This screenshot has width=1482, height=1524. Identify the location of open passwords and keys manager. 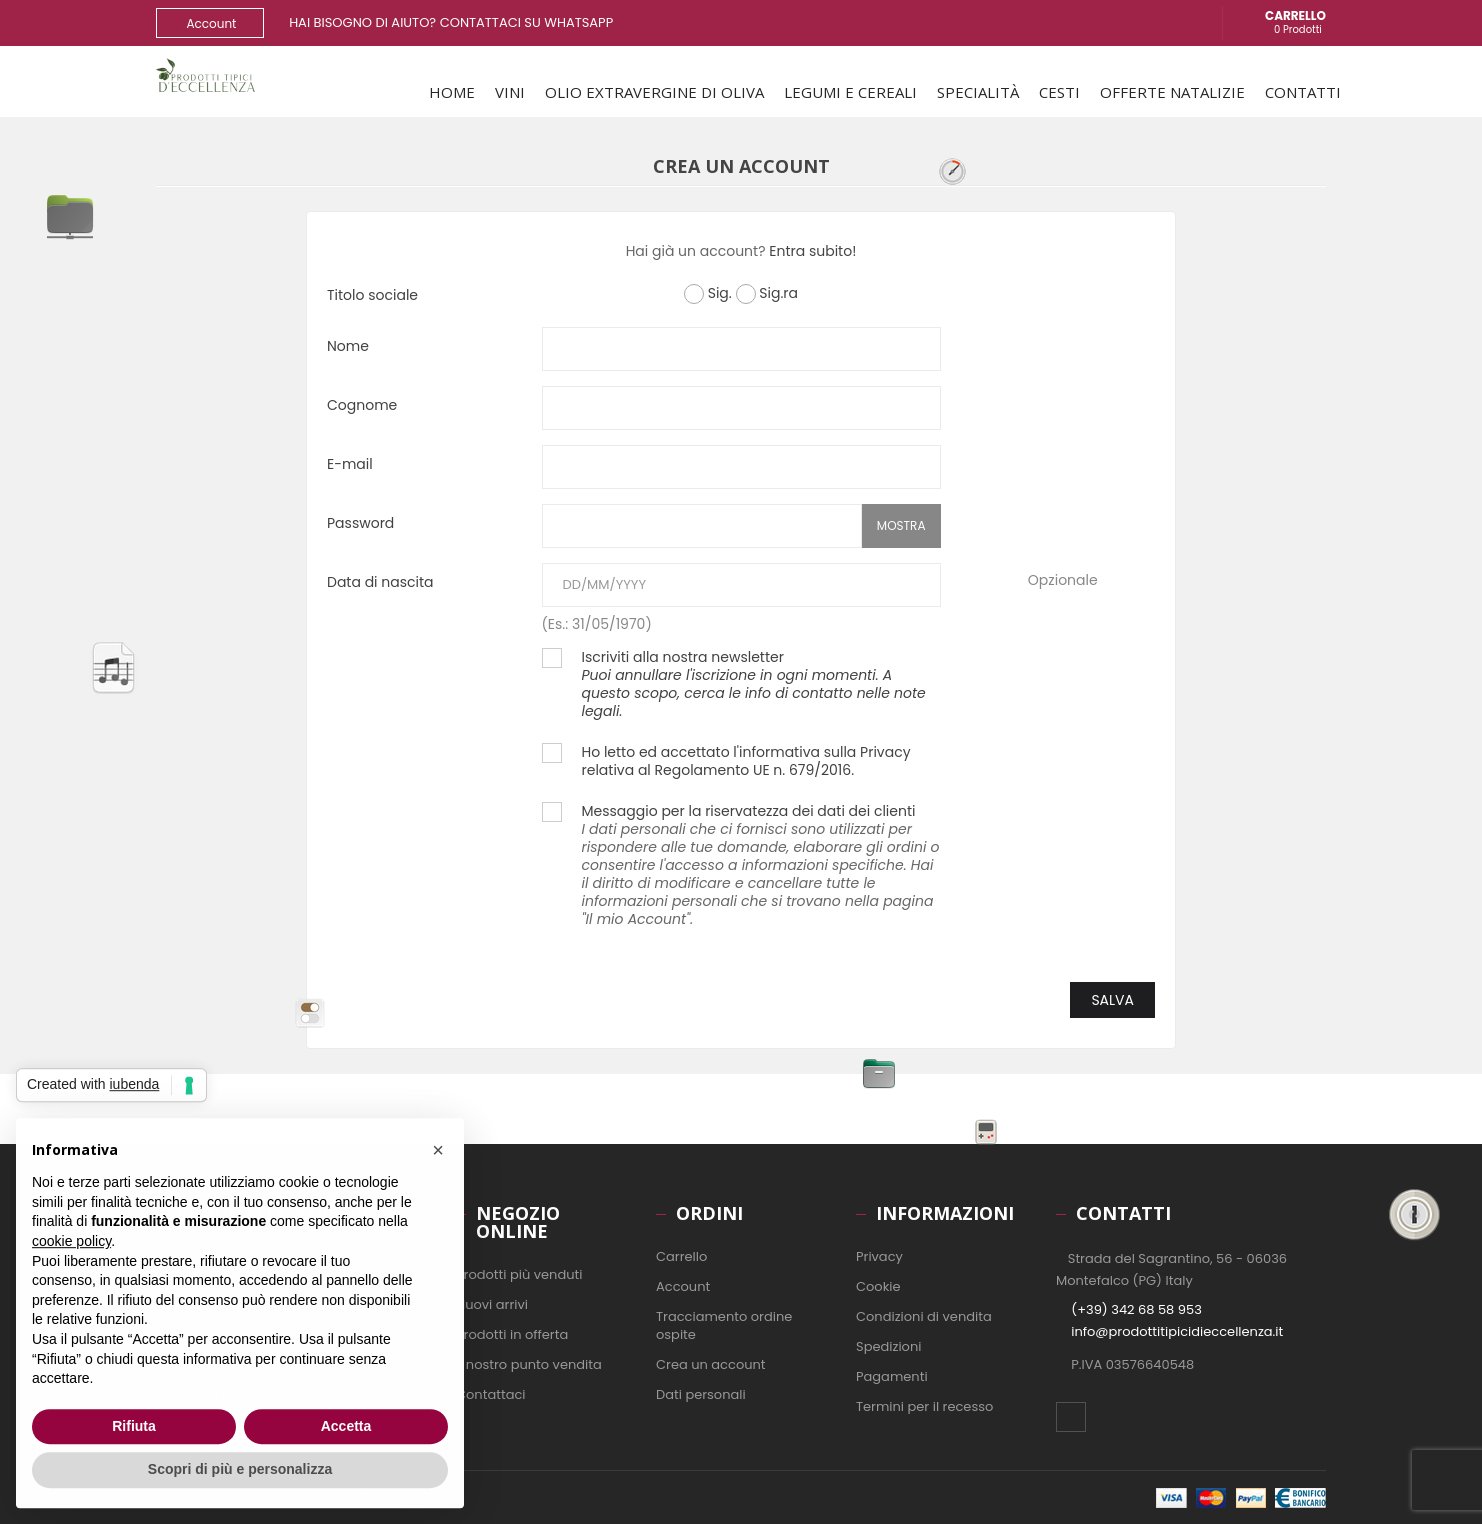
(1414, 1214).